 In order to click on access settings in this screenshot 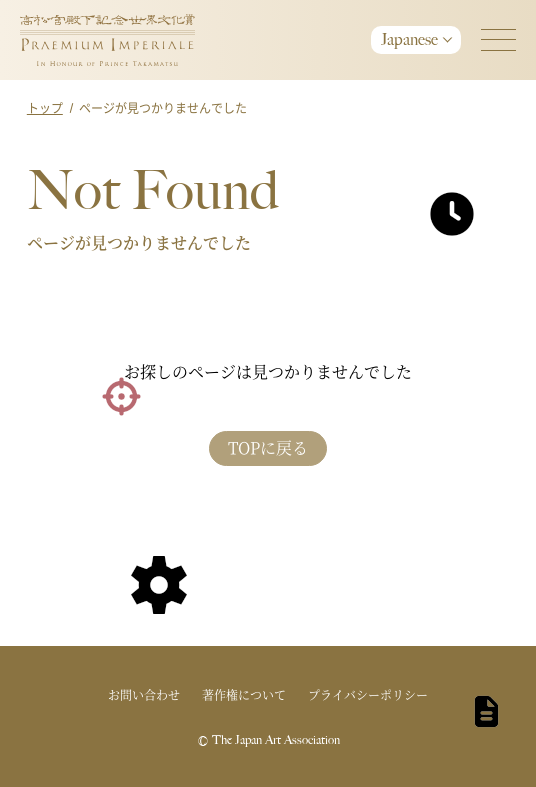, I will do `click(159, 585)`.